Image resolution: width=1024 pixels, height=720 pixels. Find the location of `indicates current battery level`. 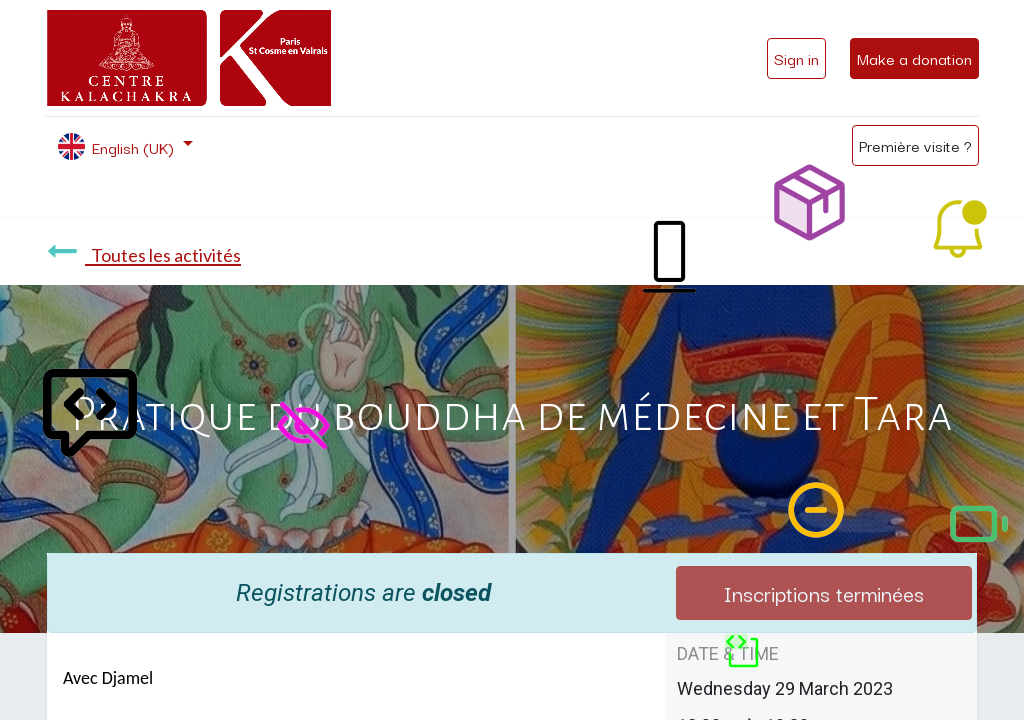

indicates current battery level is located at coordinates (979, 524).